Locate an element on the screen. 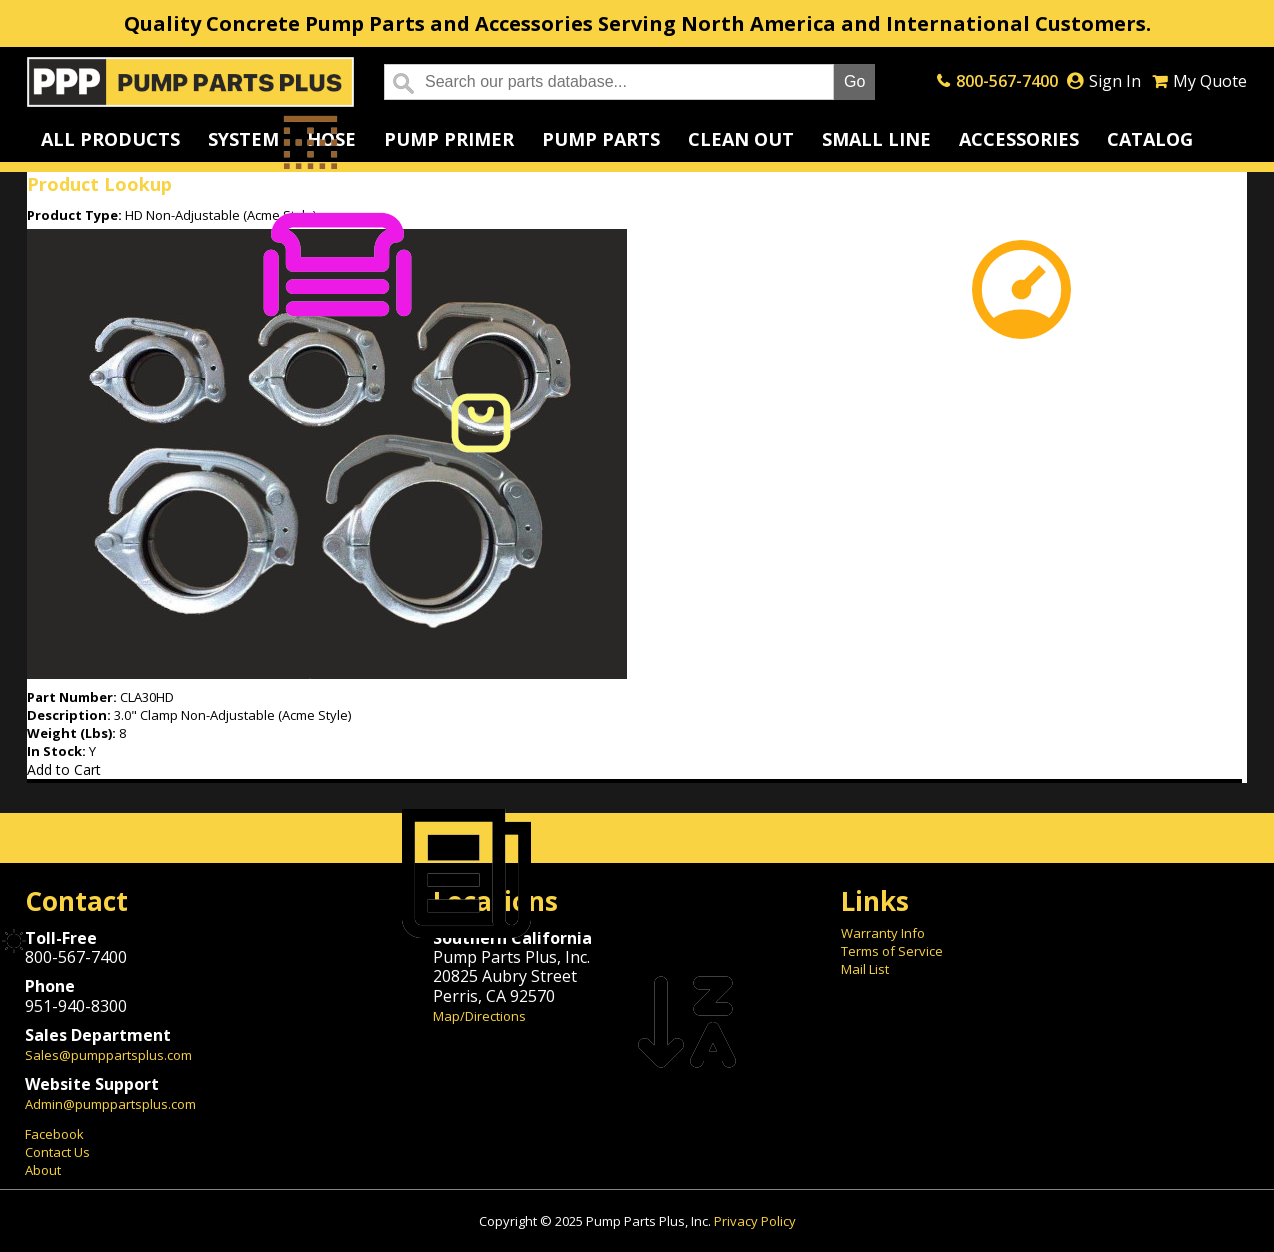  access the dashboard overview is located at coordinates (1021, 289).